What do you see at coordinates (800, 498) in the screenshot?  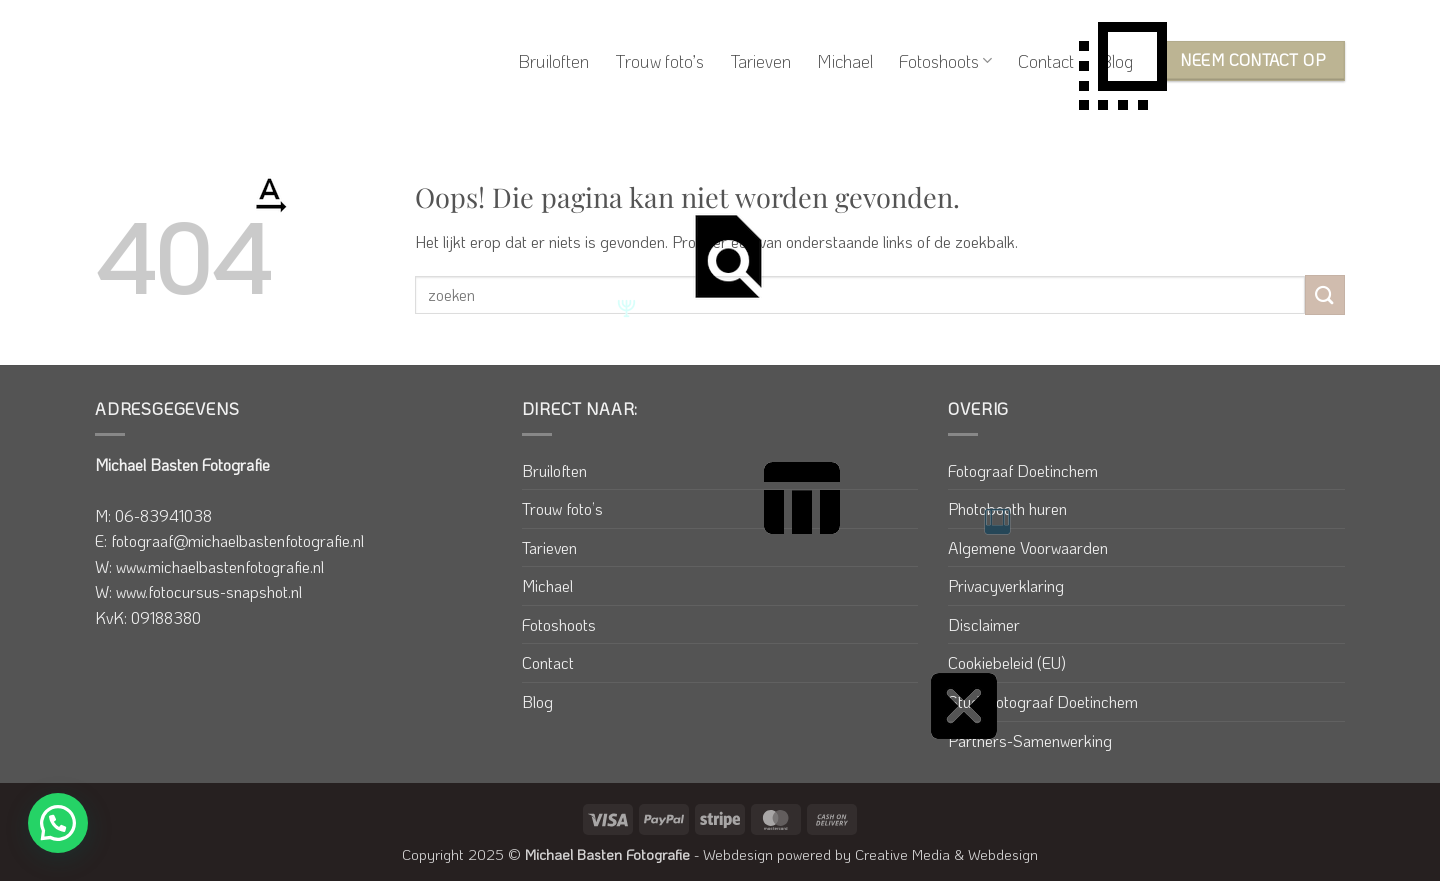 I see `view data in table format` at bounding box center [800, 498].